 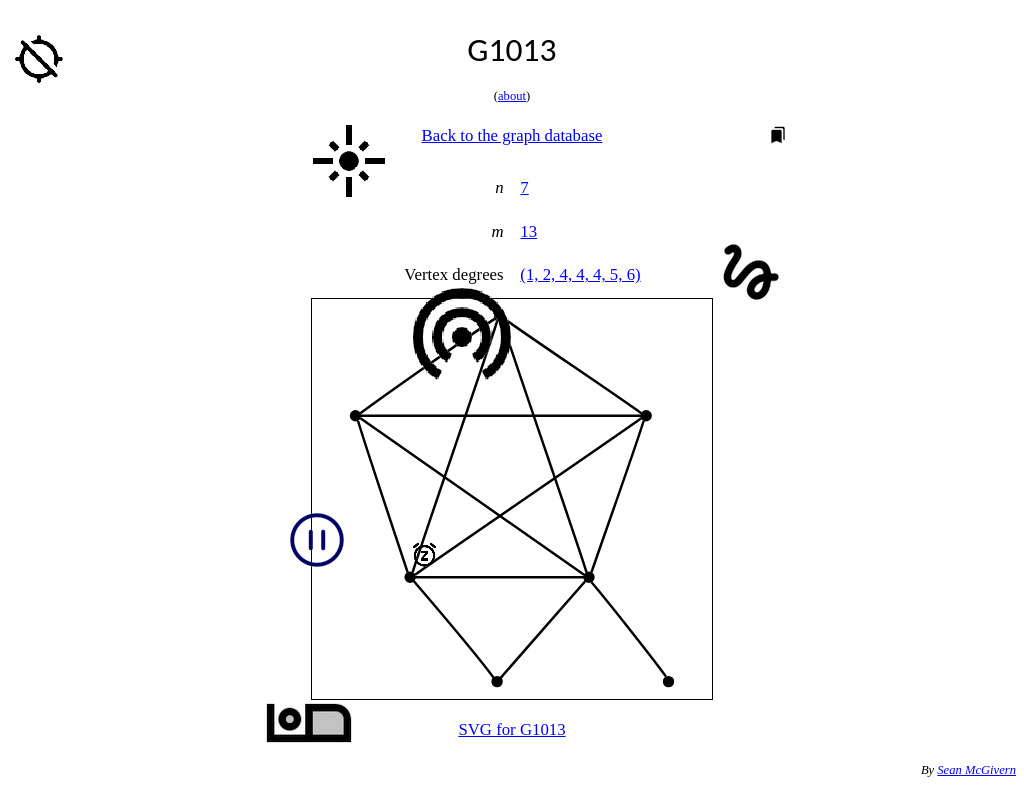 I want to click on select a first-class or business suite seat, so click(x=309, y=723).